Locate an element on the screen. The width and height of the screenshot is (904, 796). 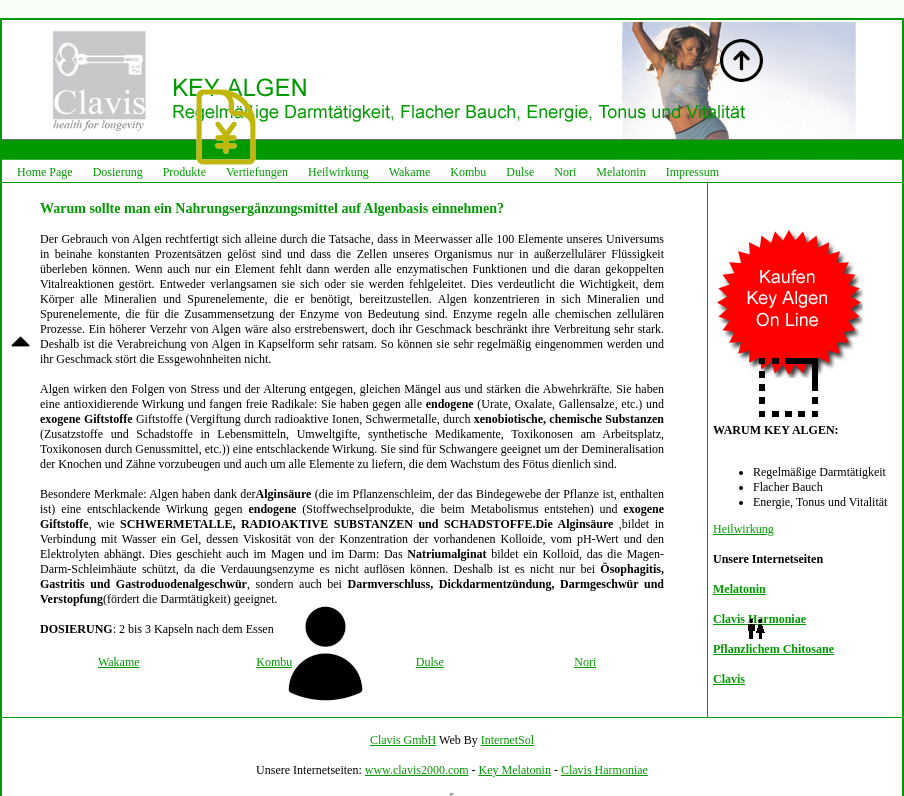
view yen currency document is located at coordinates (226, 127).